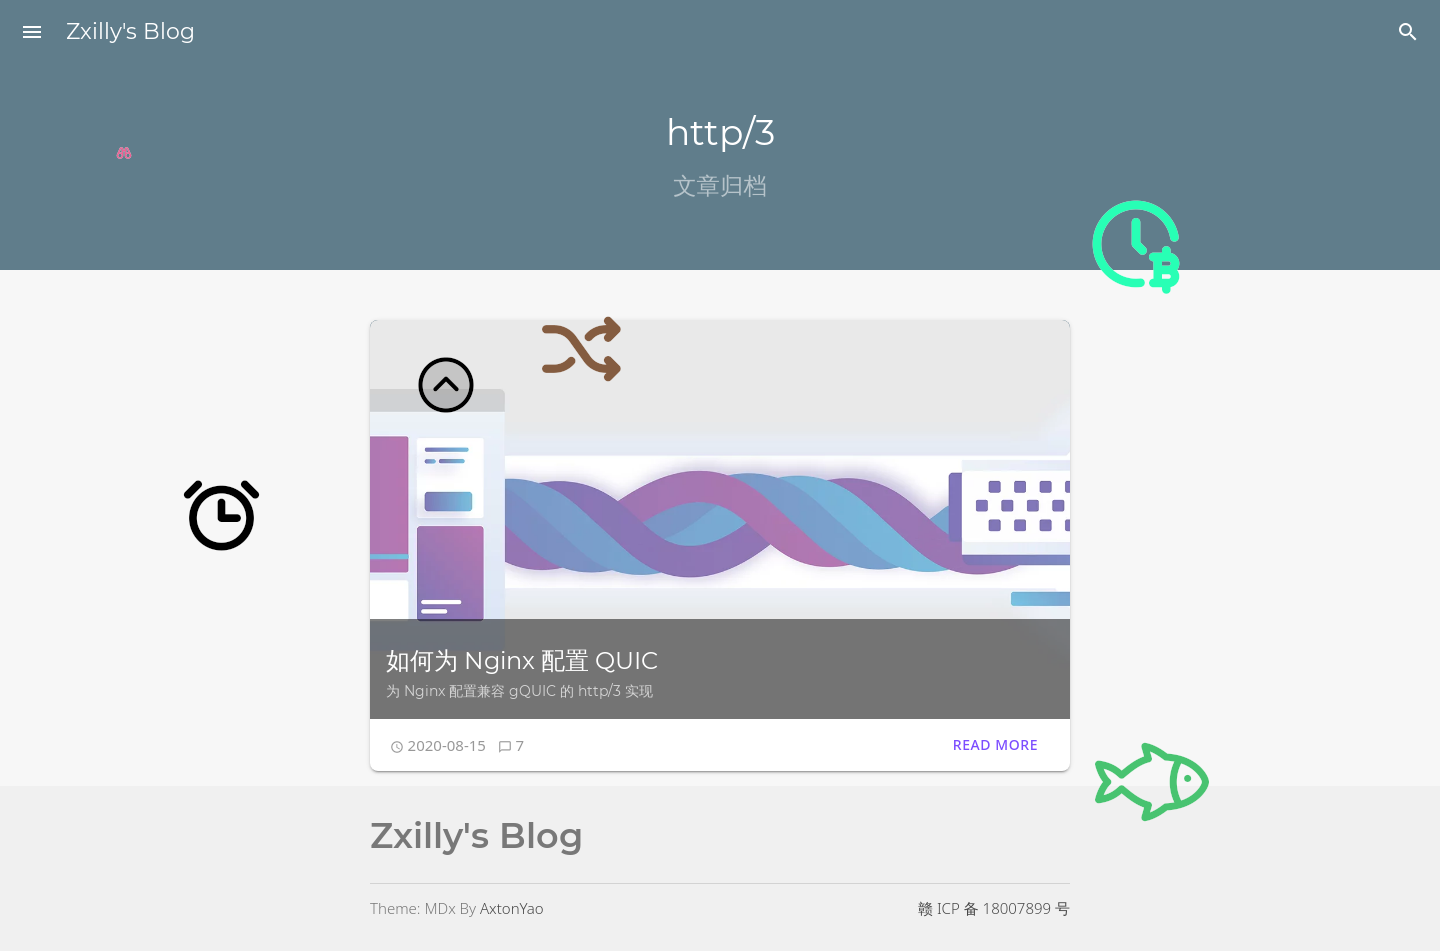 The image size is (1440, 951). Describe the element at coordinates (221, 515) in the screenshot. I see `set or manage alarms` at that location.